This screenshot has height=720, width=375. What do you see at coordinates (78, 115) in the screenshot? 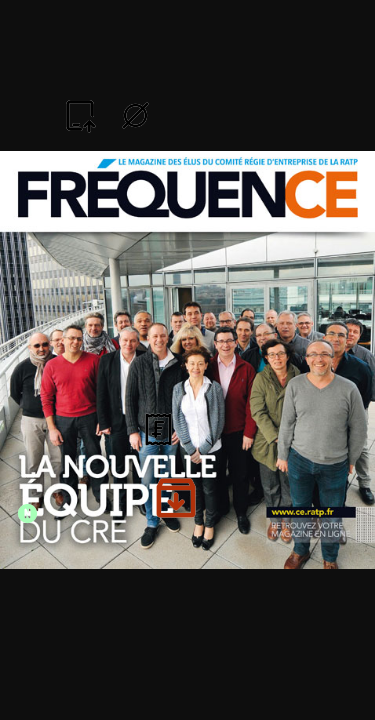
I see `upload content to tablet device` at bounding box center [78, 115].